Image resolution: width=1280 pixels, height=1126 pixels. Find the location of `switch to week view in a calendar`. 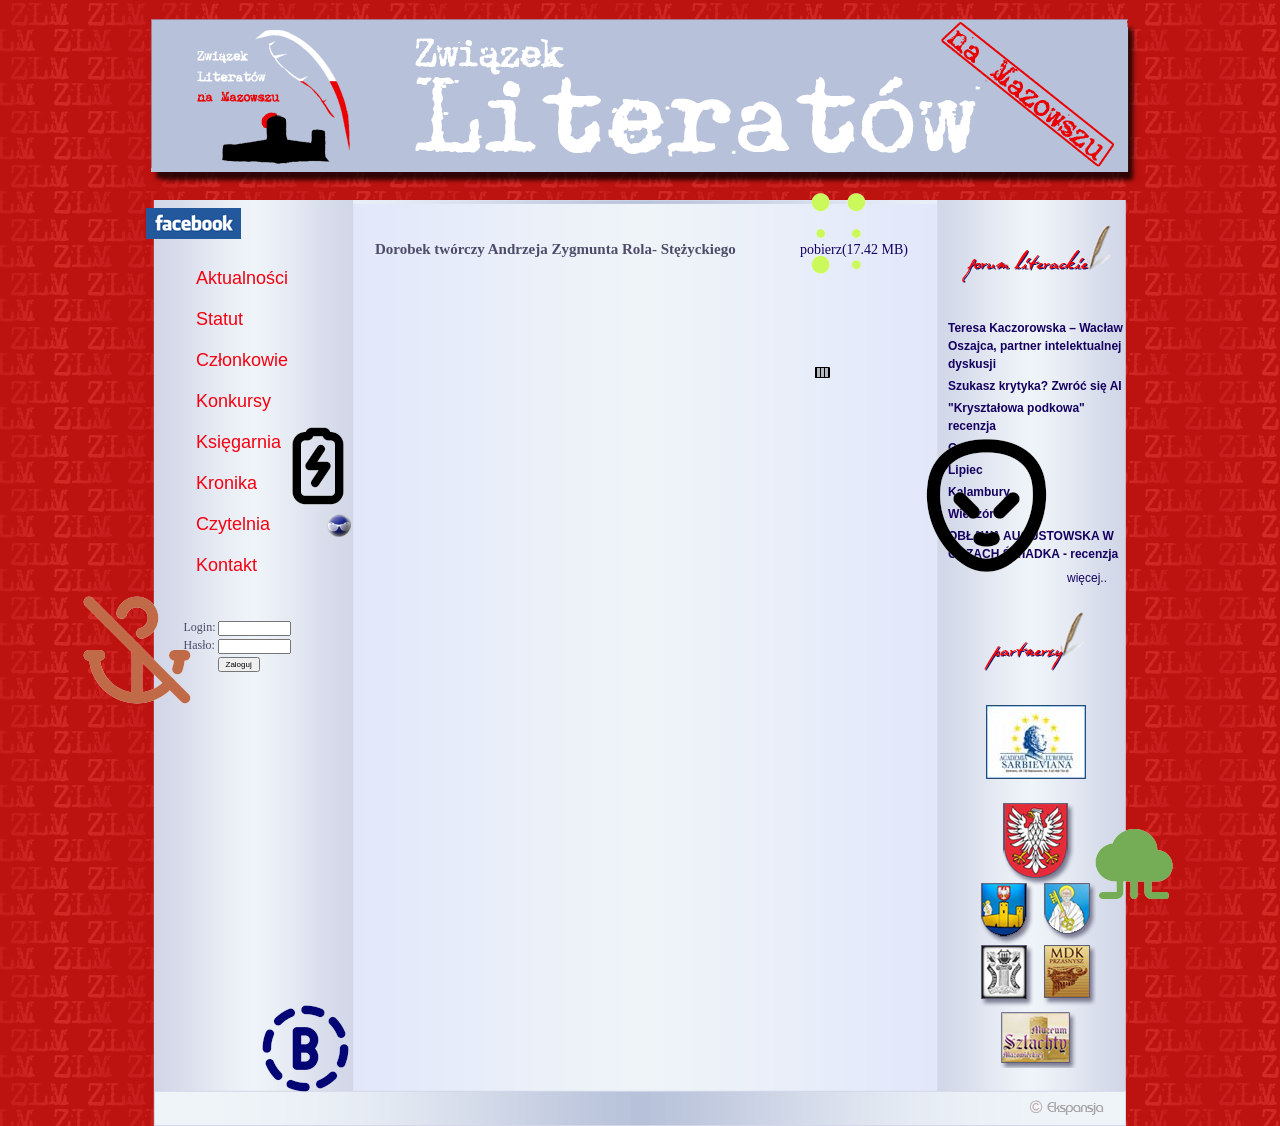

switch to week view in a calendar is located at coordinates (822, 372).